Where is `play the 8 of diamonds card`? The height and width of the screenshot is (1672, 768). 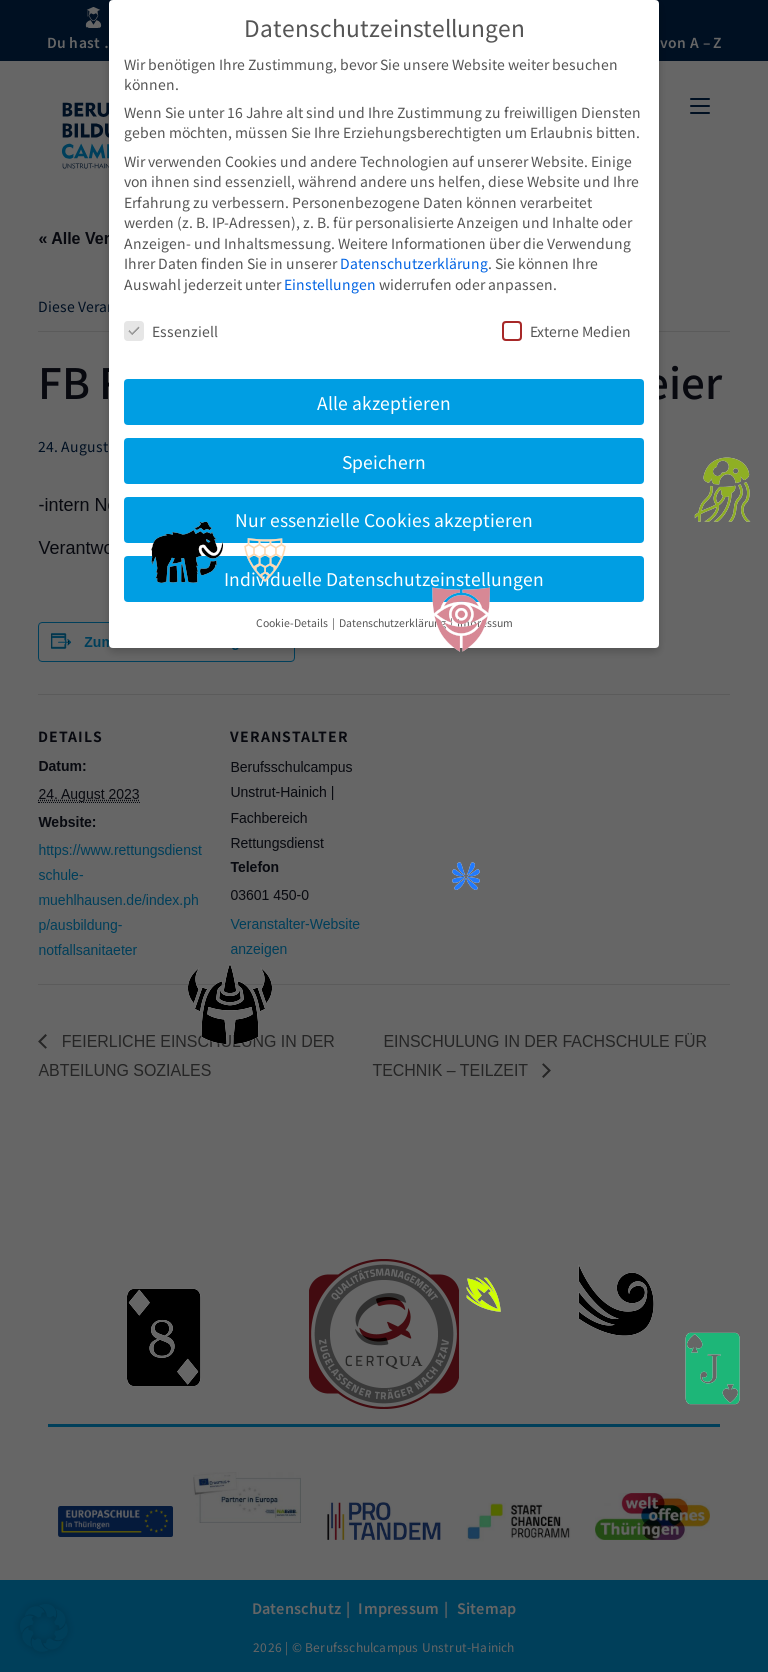 play the 8 of diamonds card is located at coordinates (163, 1337).